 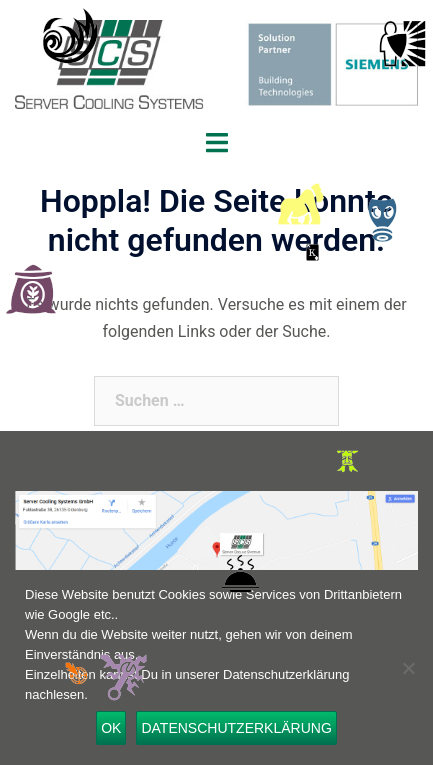 What do you see at coordinates (383, 220) in the screenshot?
I see `indicates hazardous environment or toxic zone` at bounding box center [383, 220].